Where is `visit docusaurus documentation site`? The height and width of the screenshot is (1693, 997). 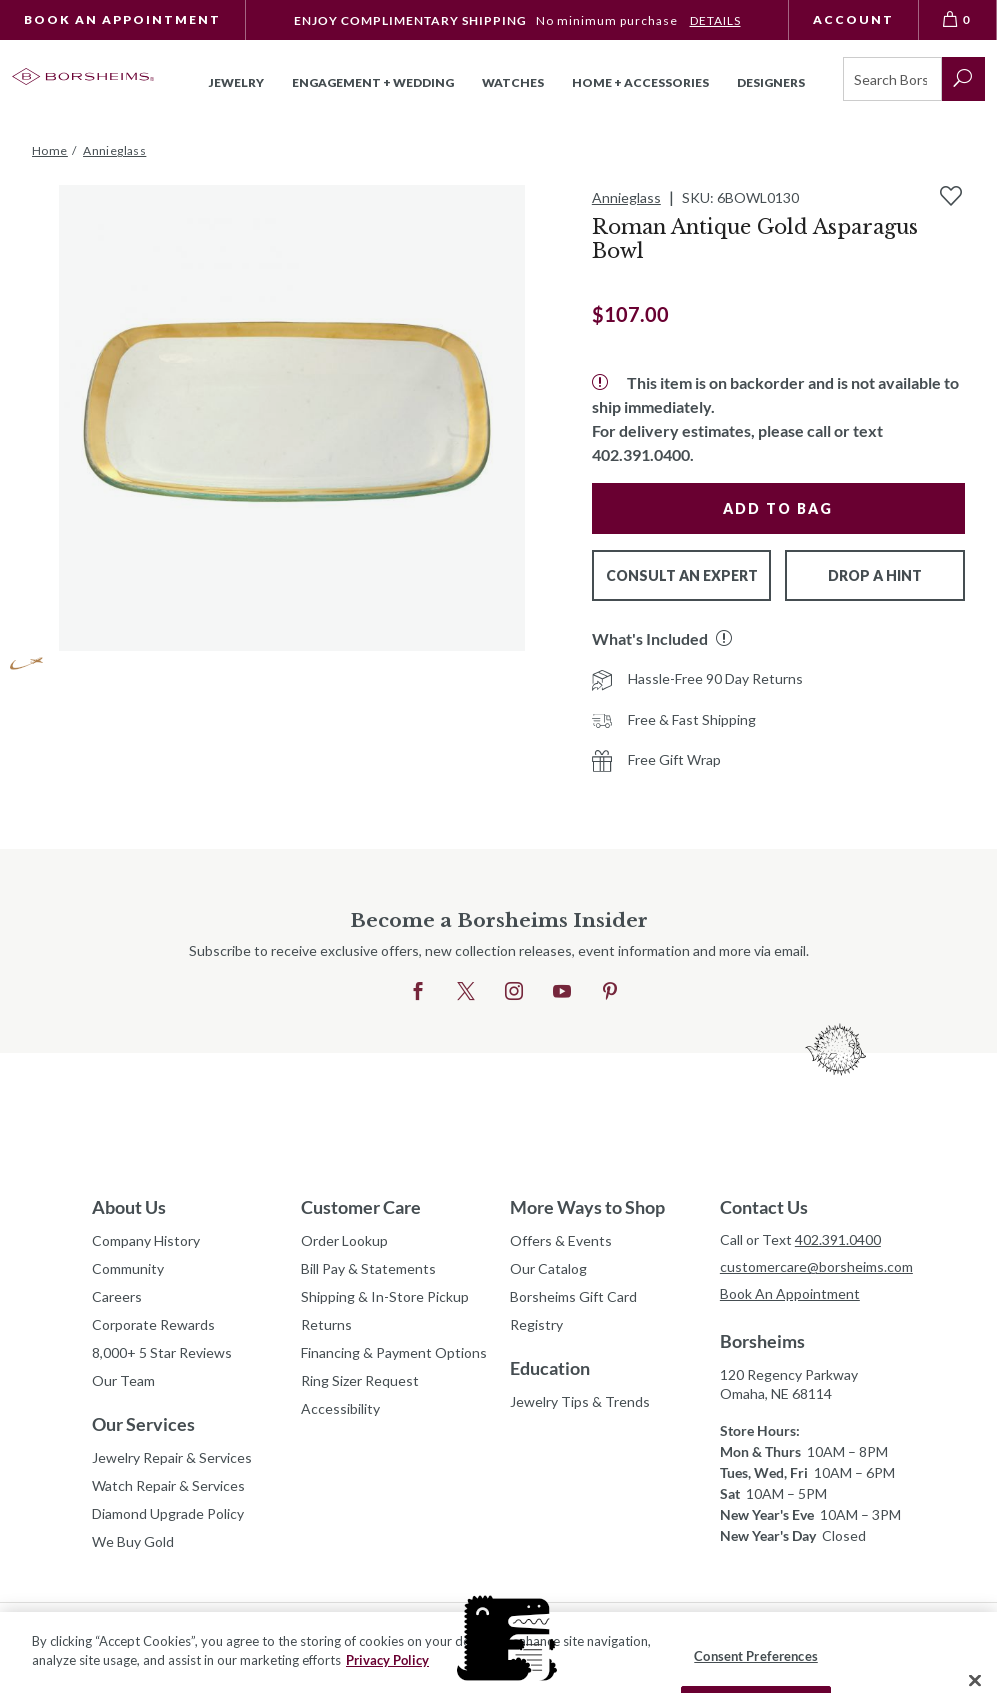
visit docusaurus documentation site is located at coordinates (507, 1638).